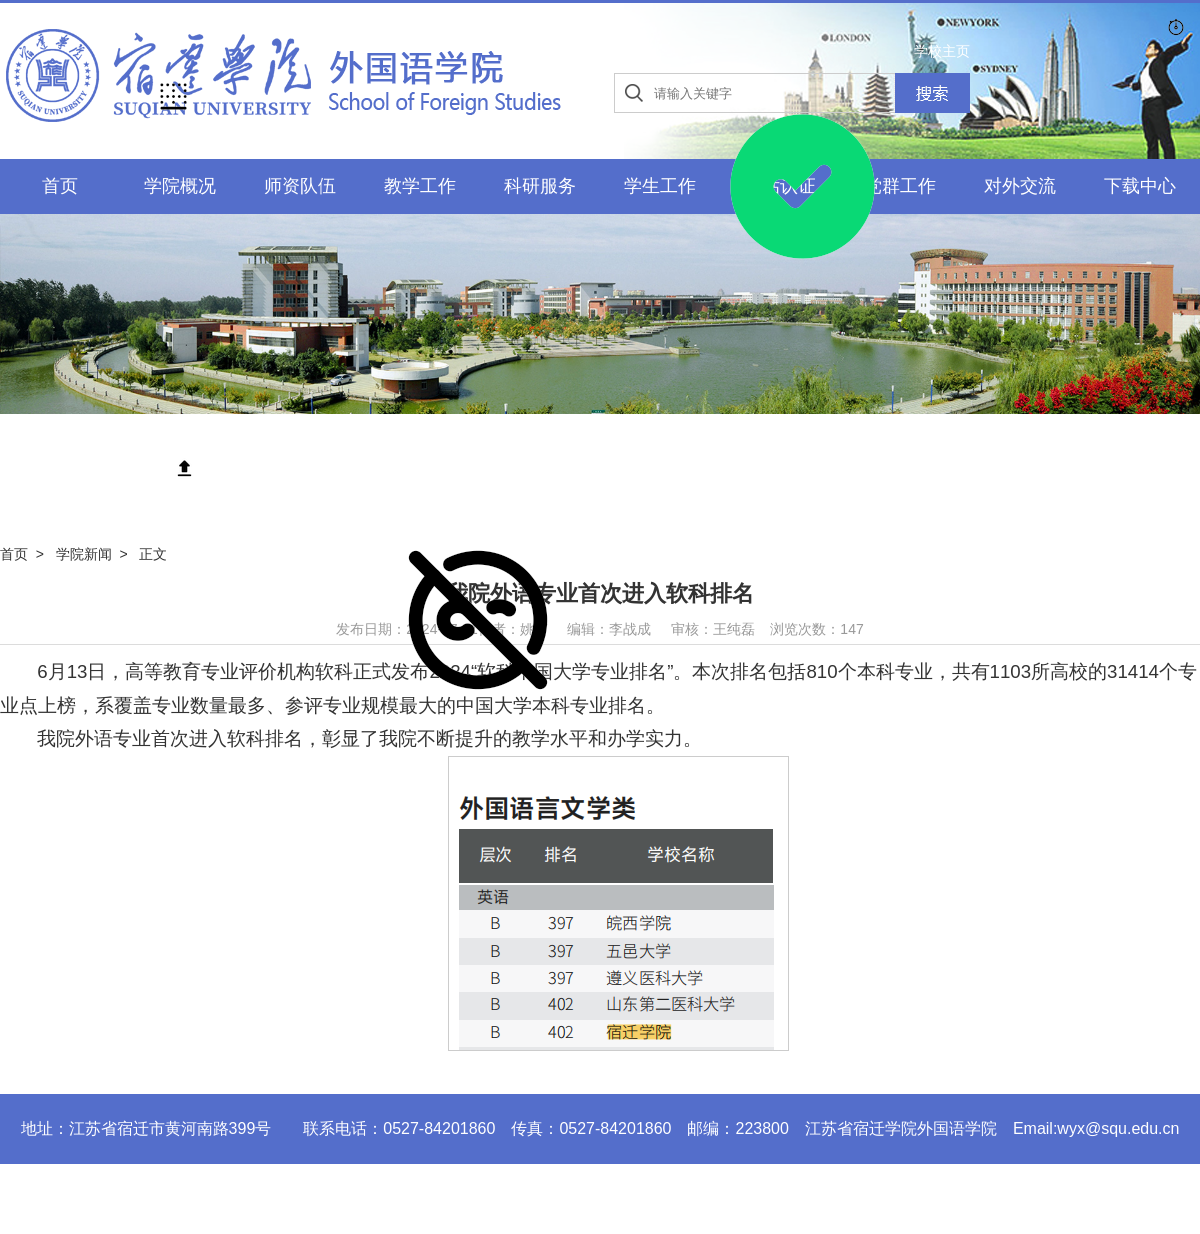  What do you see at coordinates (478, 620) in the screenshot?
I see `indicates content is not under creative commons license` at bounding box center [478, 620].